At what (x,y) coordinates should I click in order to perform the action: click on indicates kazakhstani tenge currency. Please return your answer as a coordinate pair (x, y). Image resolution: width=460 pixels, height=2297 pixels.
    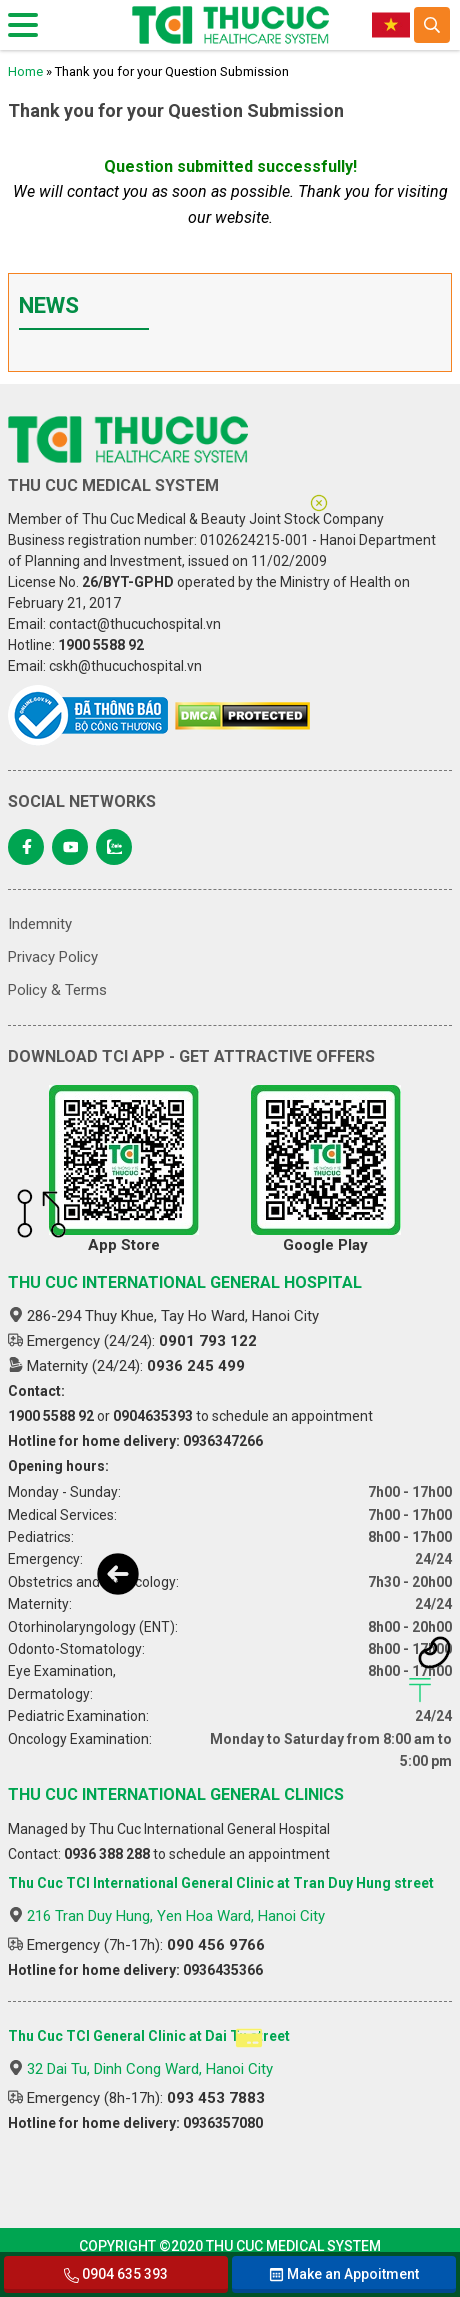
    Looking at the image, I should click on (420, 1689).